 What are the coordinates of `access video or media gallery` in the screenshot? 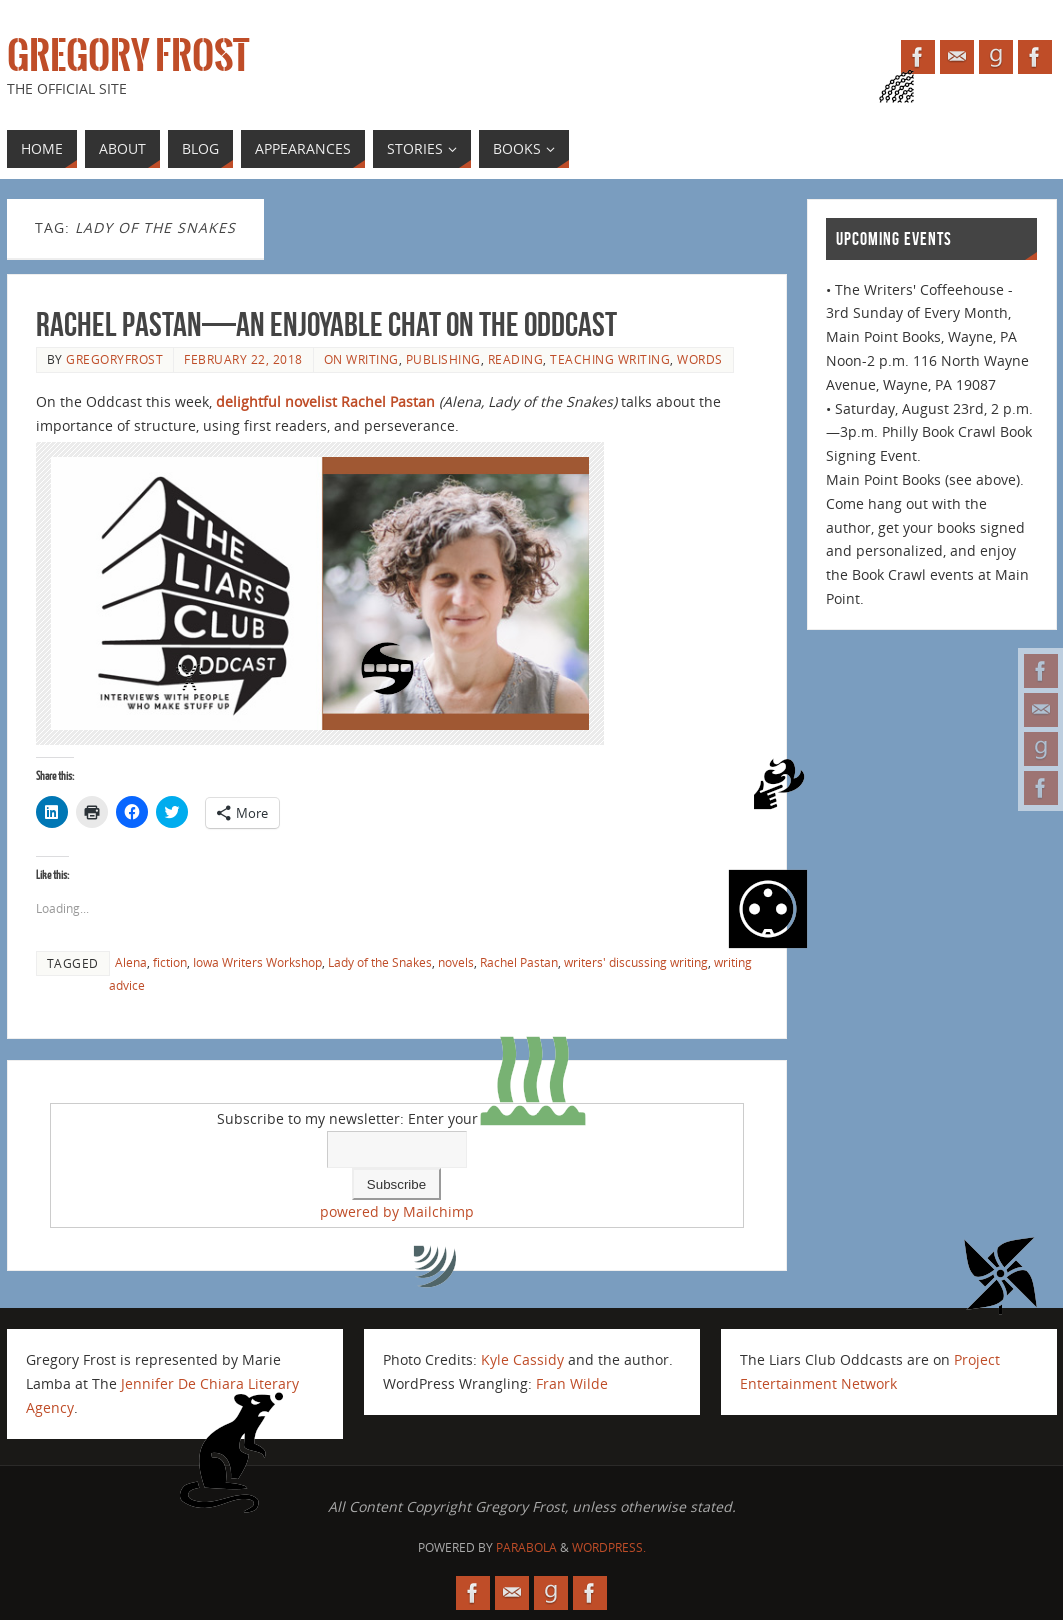 It's located at (387, 668).